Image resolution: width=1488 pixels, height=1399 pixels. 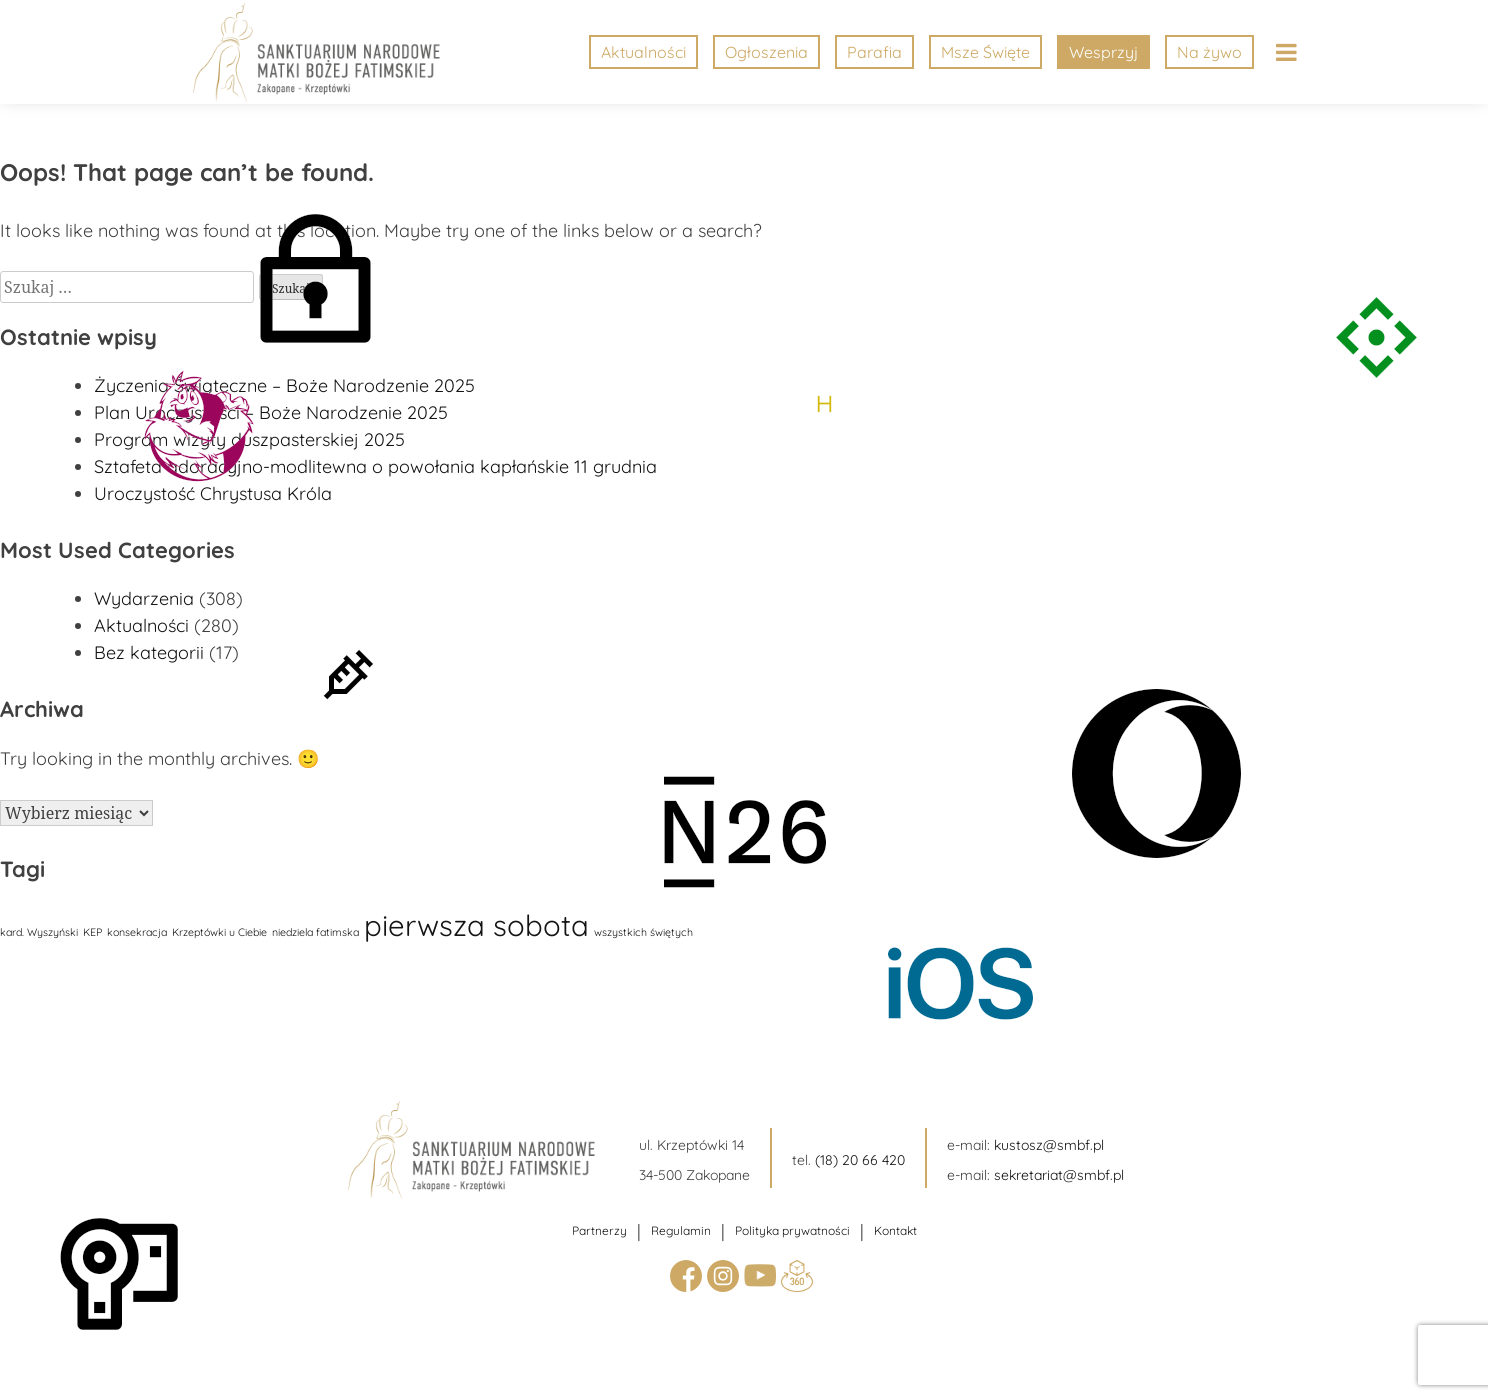 What do you see at coordinates (960, 983) in the screenshot?
I see `indicates iOS platform compatibility` at bounding box center [960, 983].